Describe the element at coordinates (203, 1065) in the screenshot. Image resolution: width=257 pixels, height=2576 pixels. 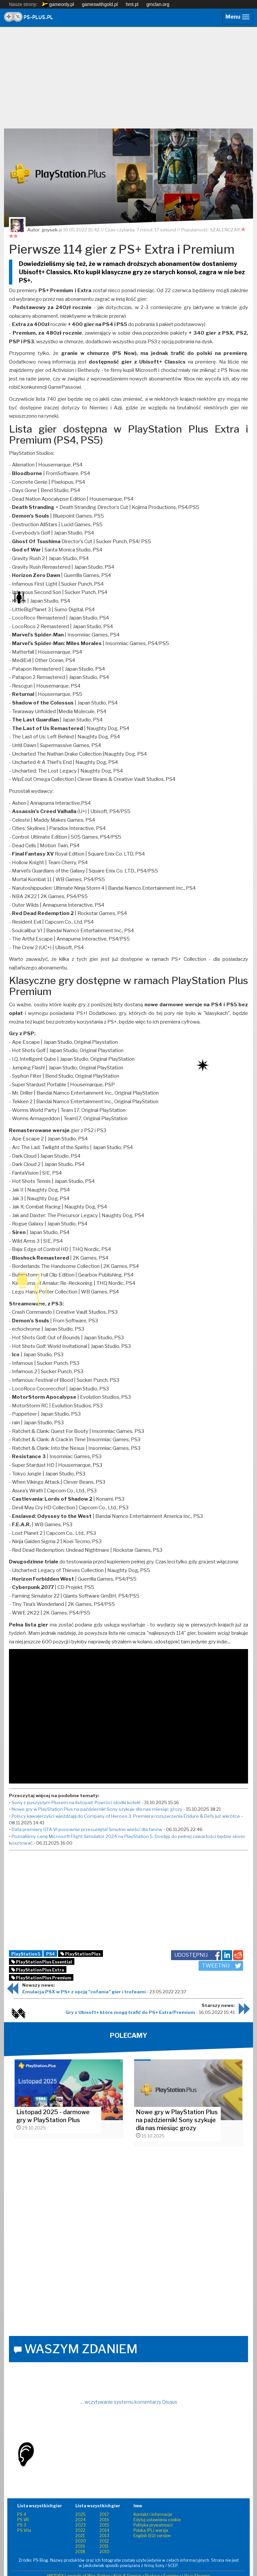
I see `navigate using compass or directional guide` at that location.